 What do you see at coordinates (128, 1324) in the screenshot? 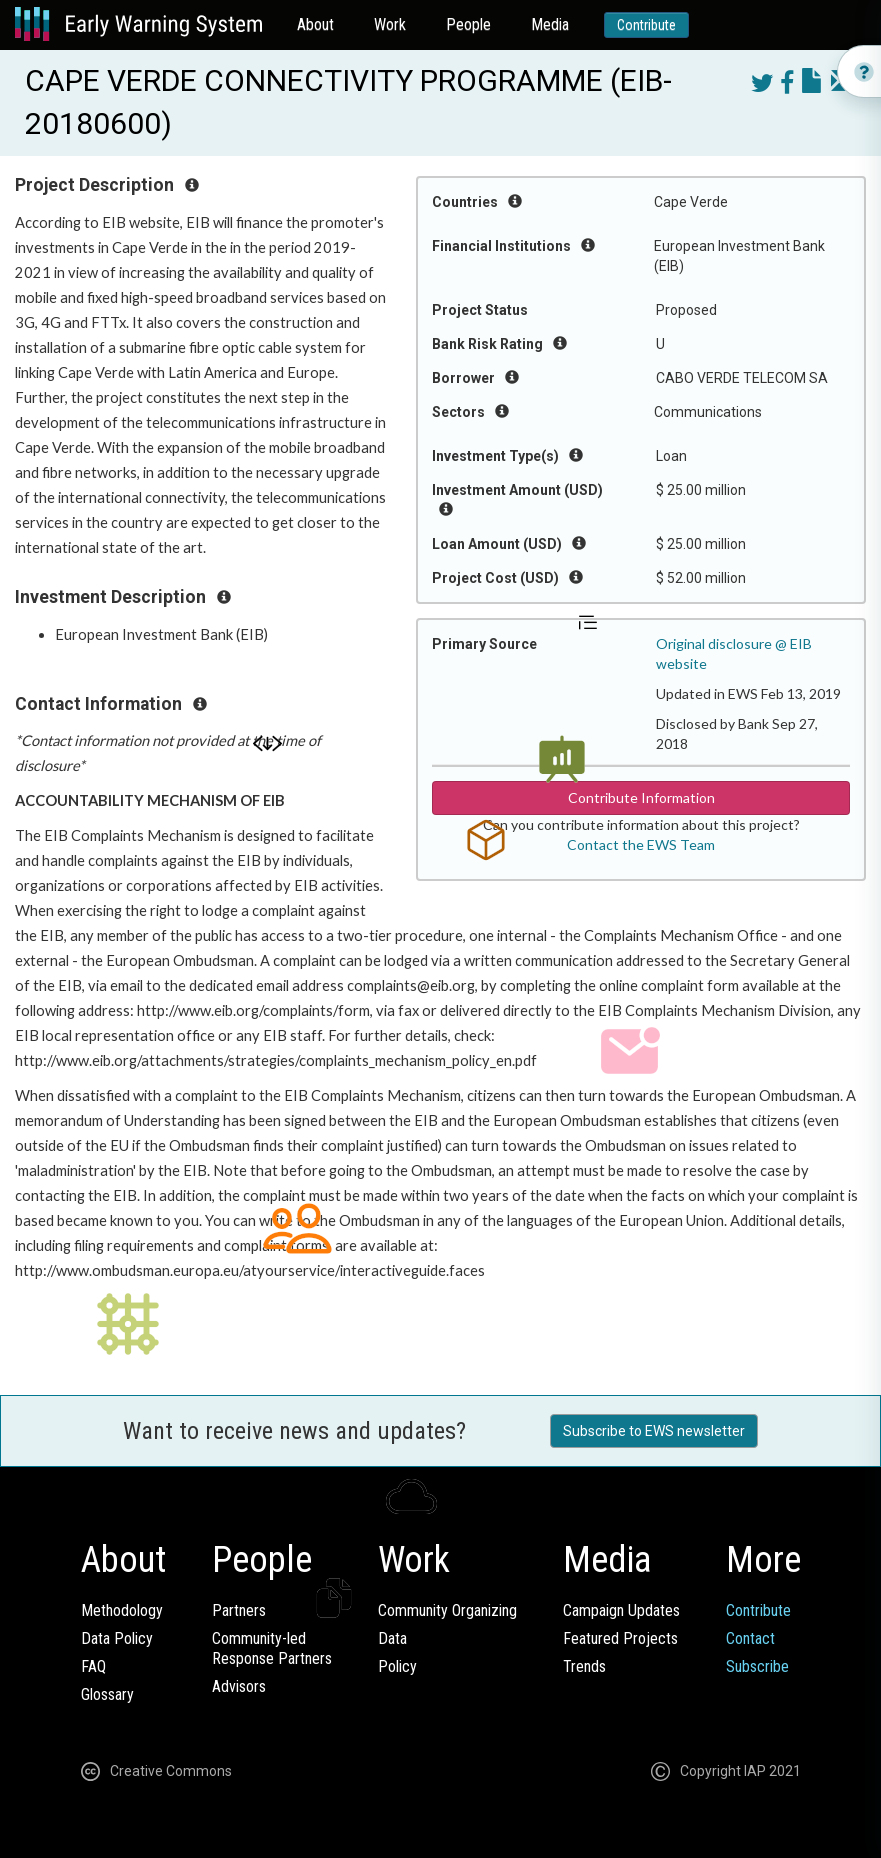
I see `play go board game` at bounding box center [128, 1324].